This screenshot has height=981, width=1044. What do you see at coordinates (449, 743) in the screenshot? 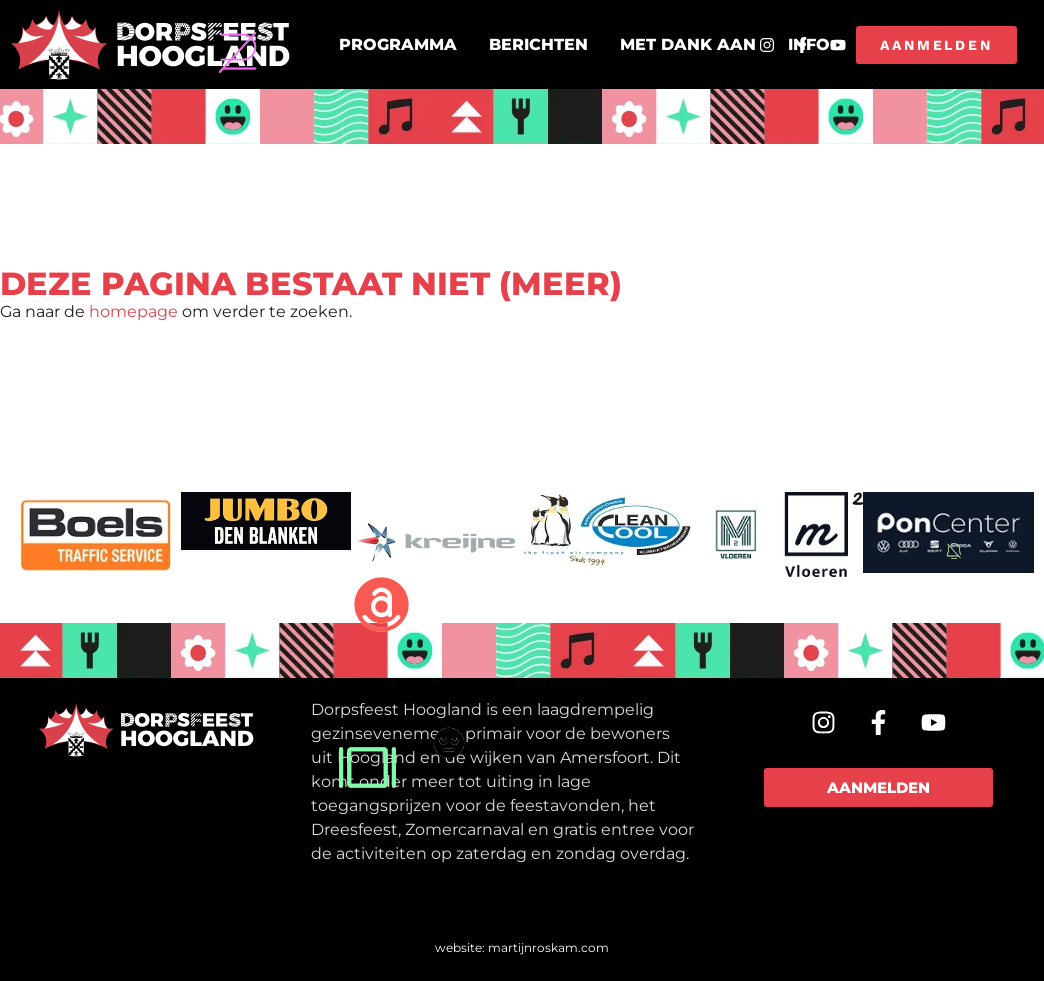
I see `express annoyance or disinterest in a reaction` at bounding box center [449, 743].